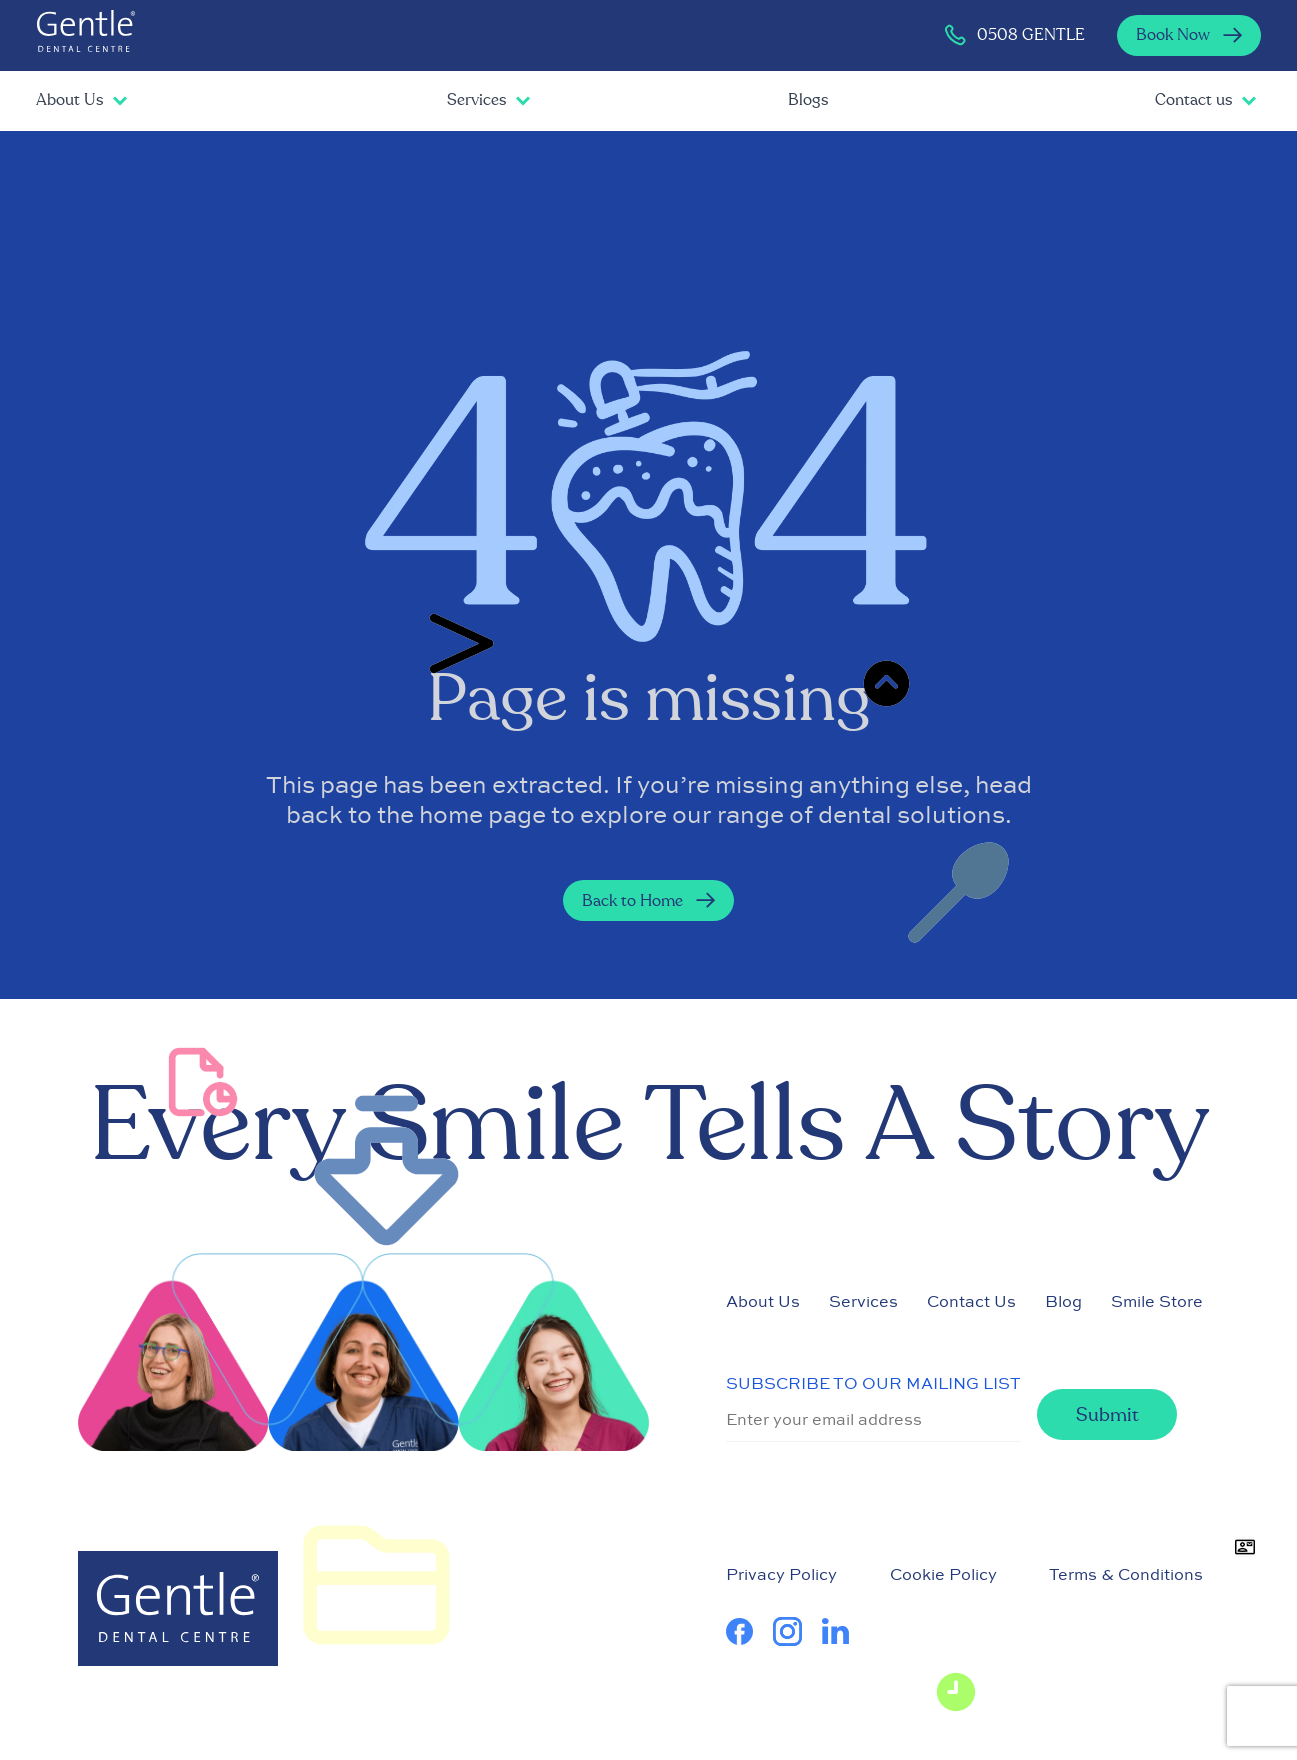 Image resolution: width=1297 pixels, height=1760 pixels. What do you see at coordinates (1245, 1547) in the screenshot?
I see `view contact's email information` at bounding box center [1245, 1547].